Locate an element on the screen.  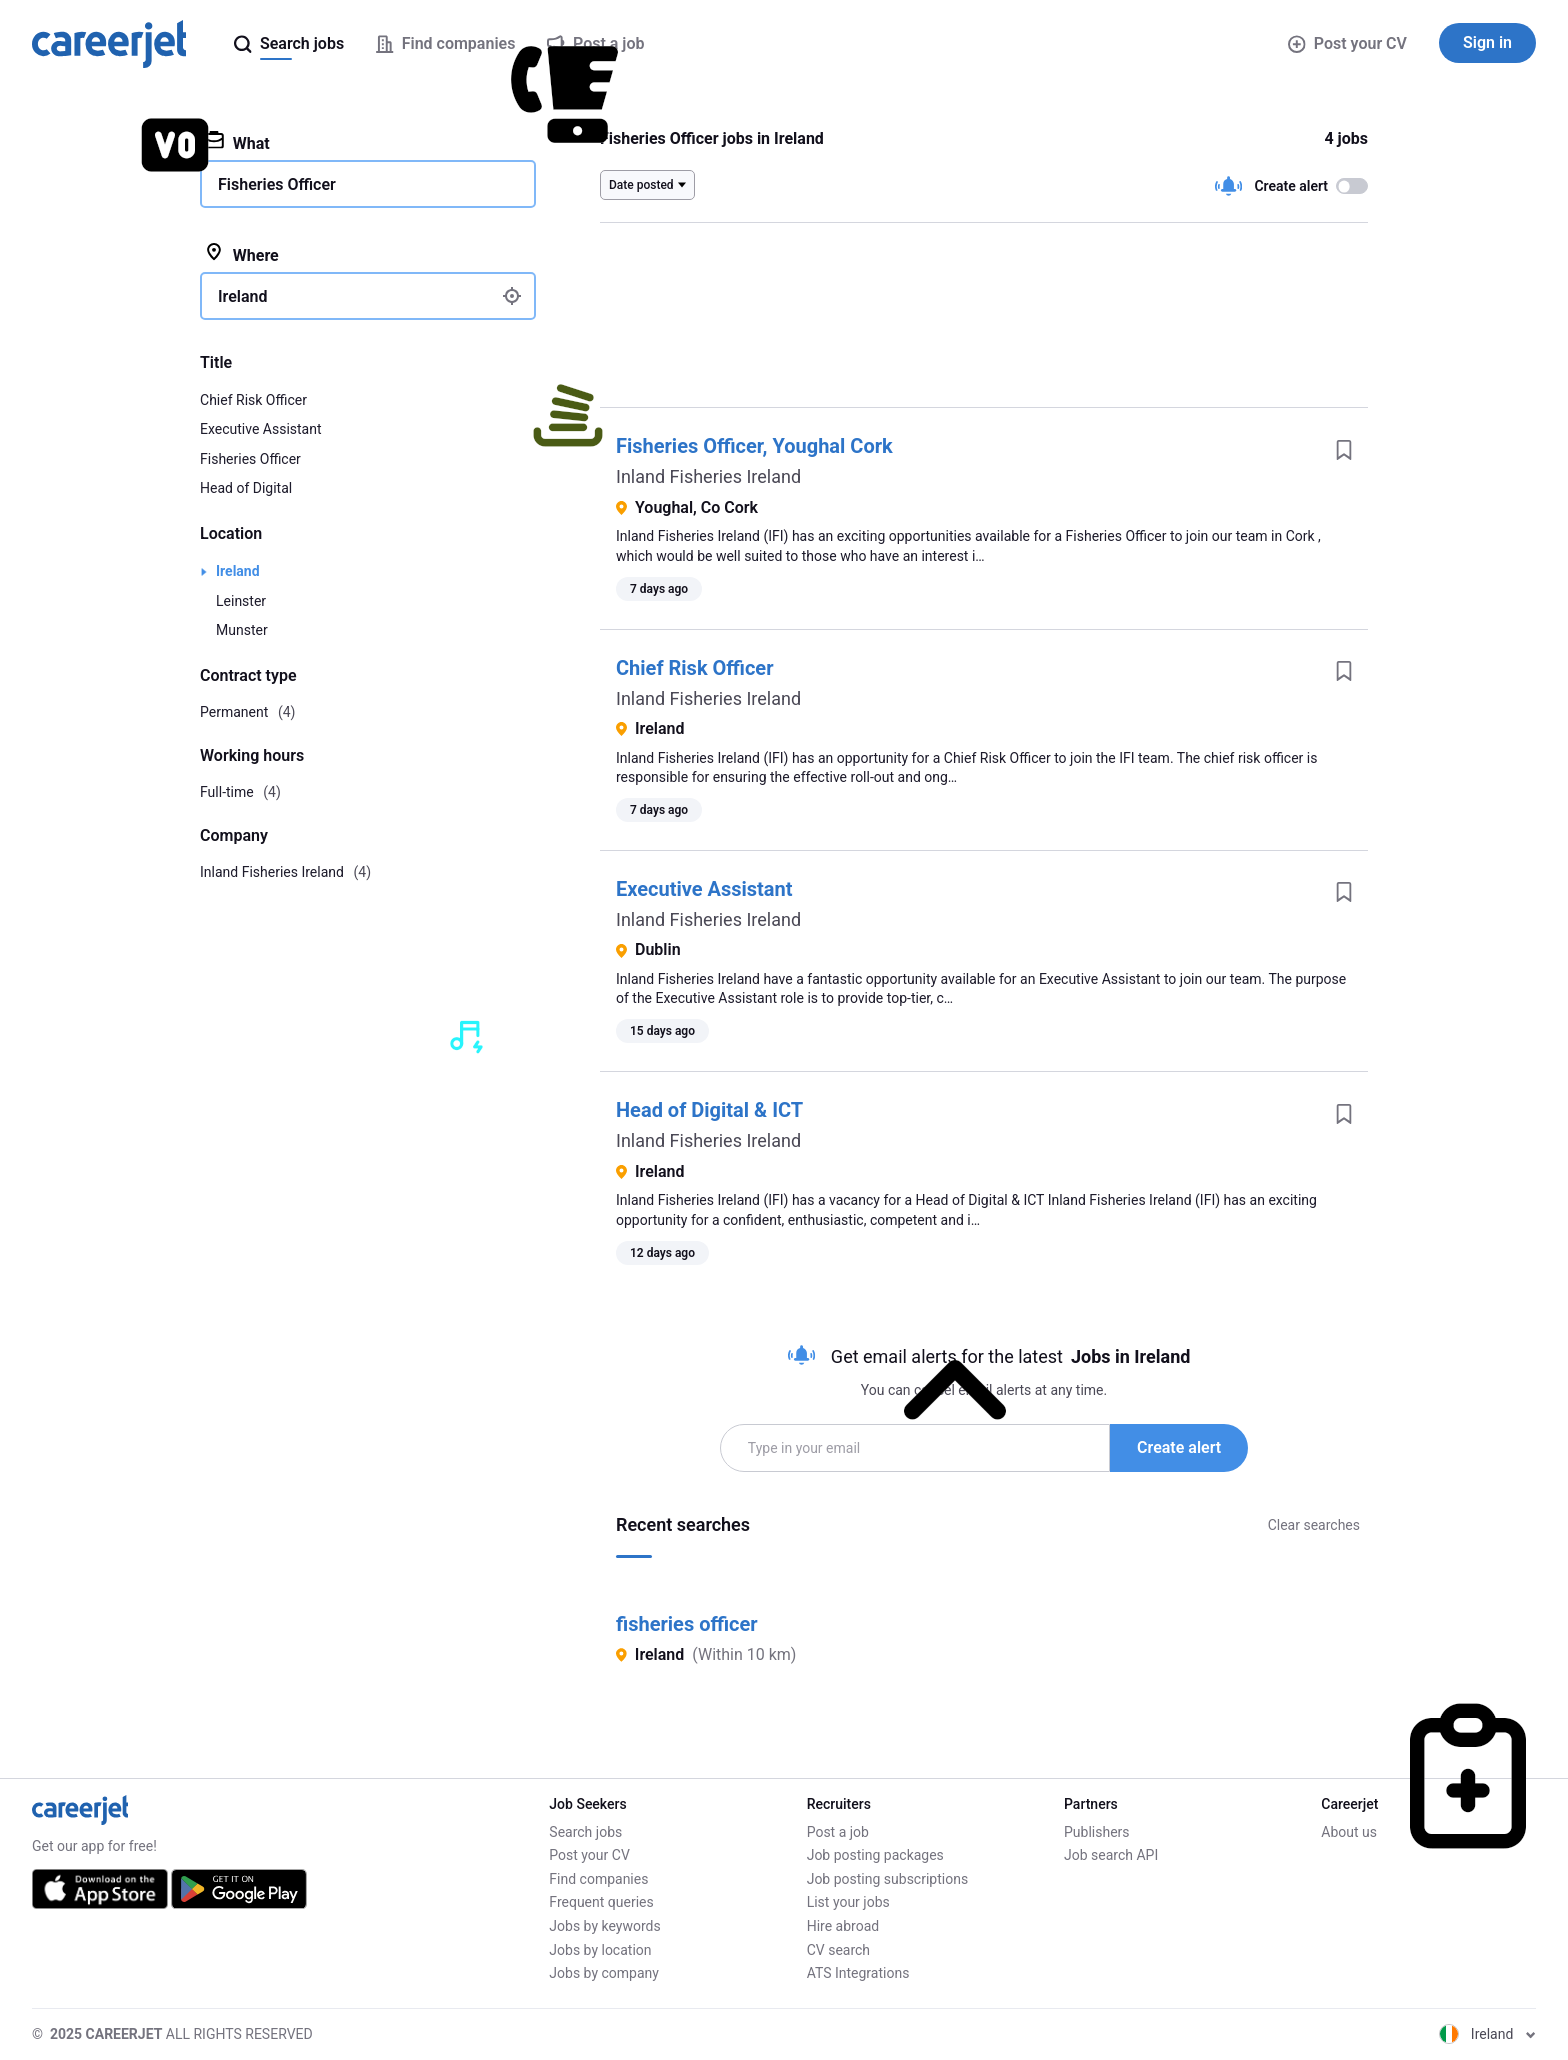
a whimsical easter egg or joke icon is located at coordinates (565, 94).